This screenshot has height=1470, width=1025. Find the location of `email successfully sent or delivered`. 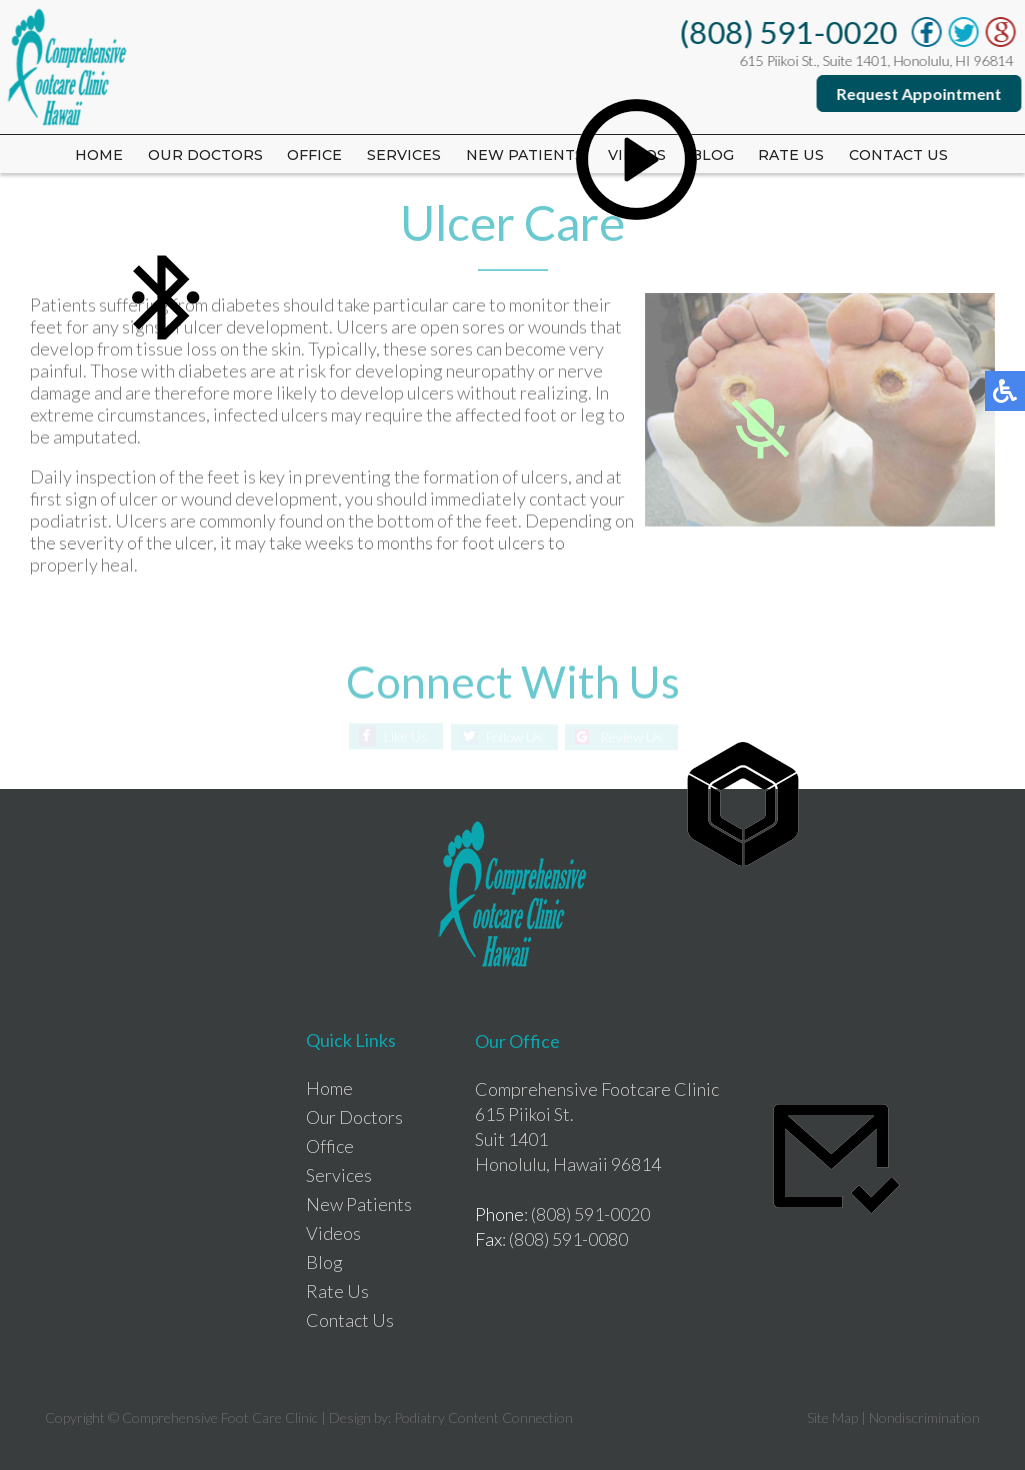

email successfully sent or delivered is located at coordinates (831, 1156).